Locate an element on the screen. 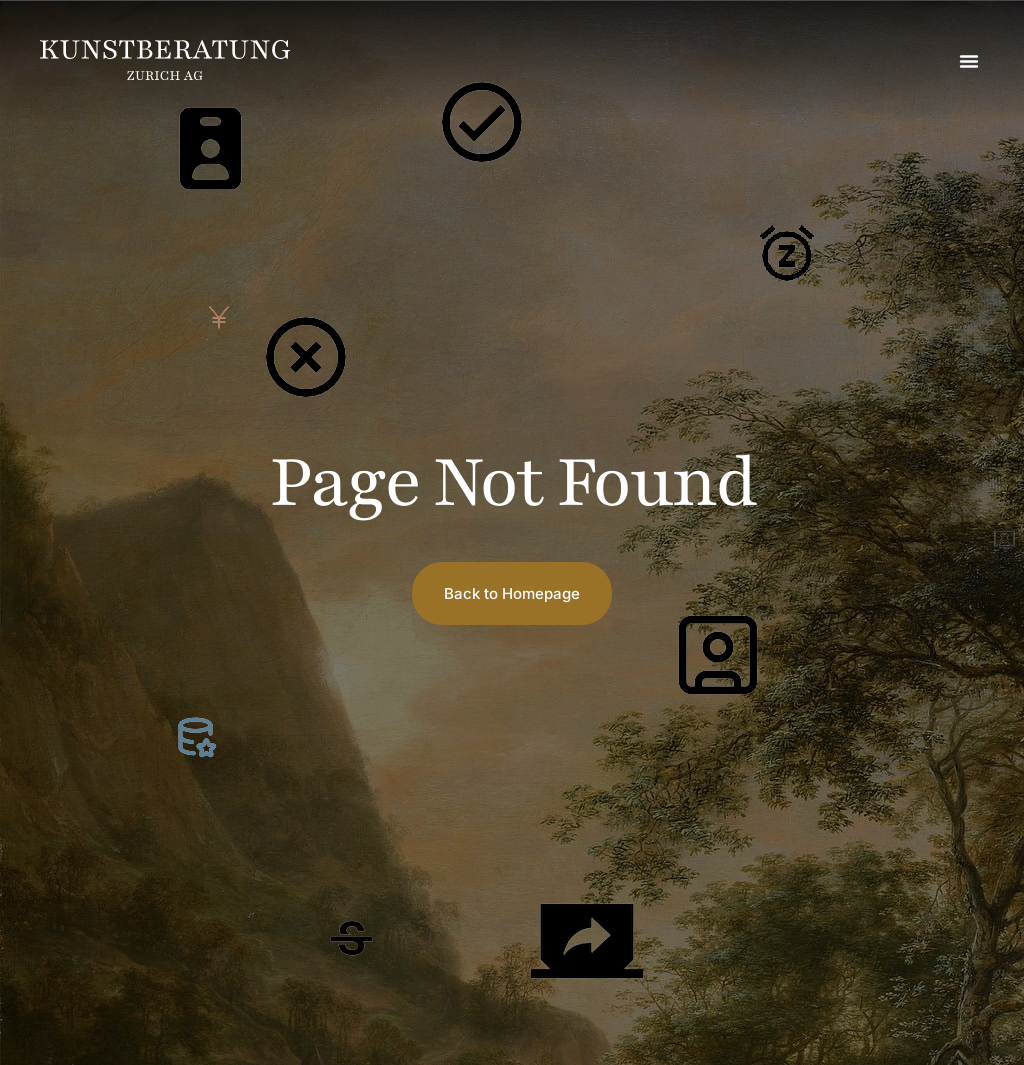  view prices in japanese yen is located at coordinates (219, 317).